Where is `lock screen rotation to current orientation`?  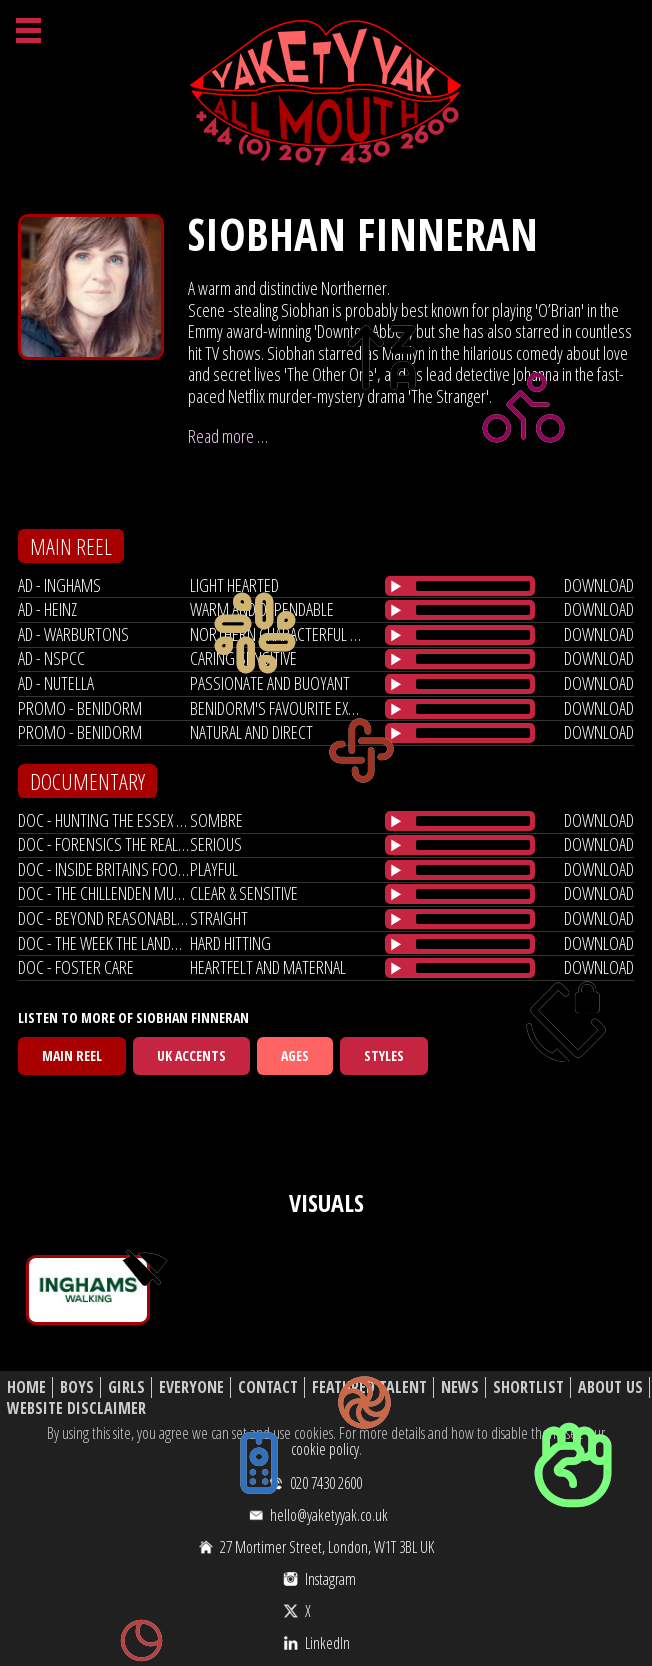 lock screen rotation to current orientation is located at coordinates (568, 1020).